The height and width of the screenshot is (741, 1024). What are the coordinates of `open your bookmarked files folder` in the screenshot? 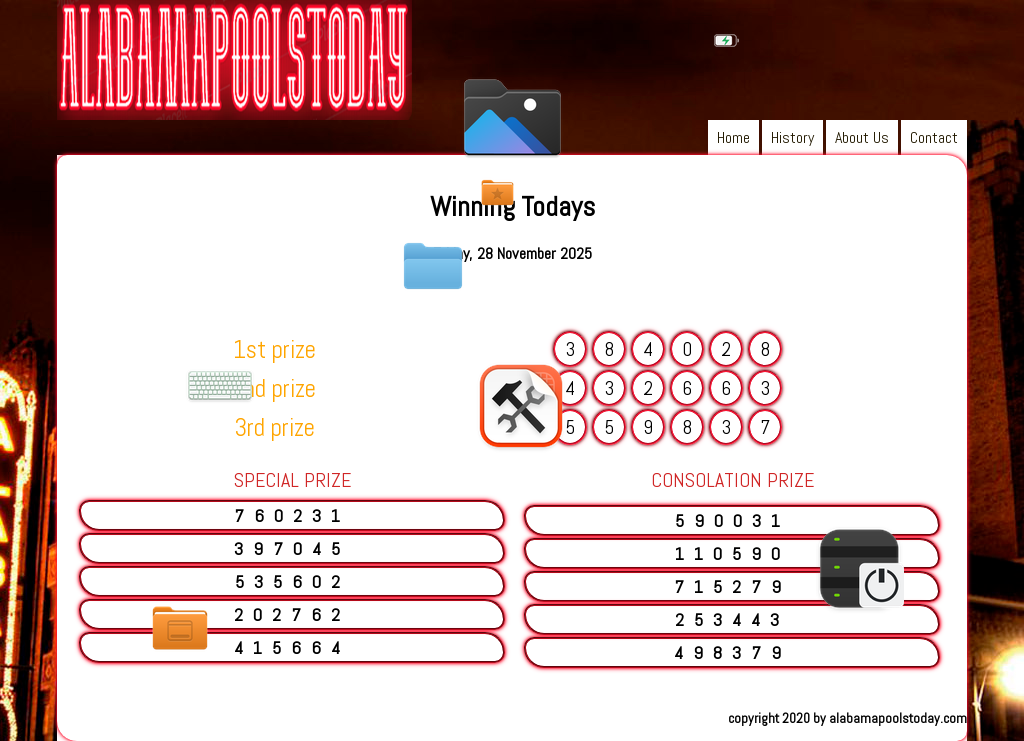 It's located at (497, 192).